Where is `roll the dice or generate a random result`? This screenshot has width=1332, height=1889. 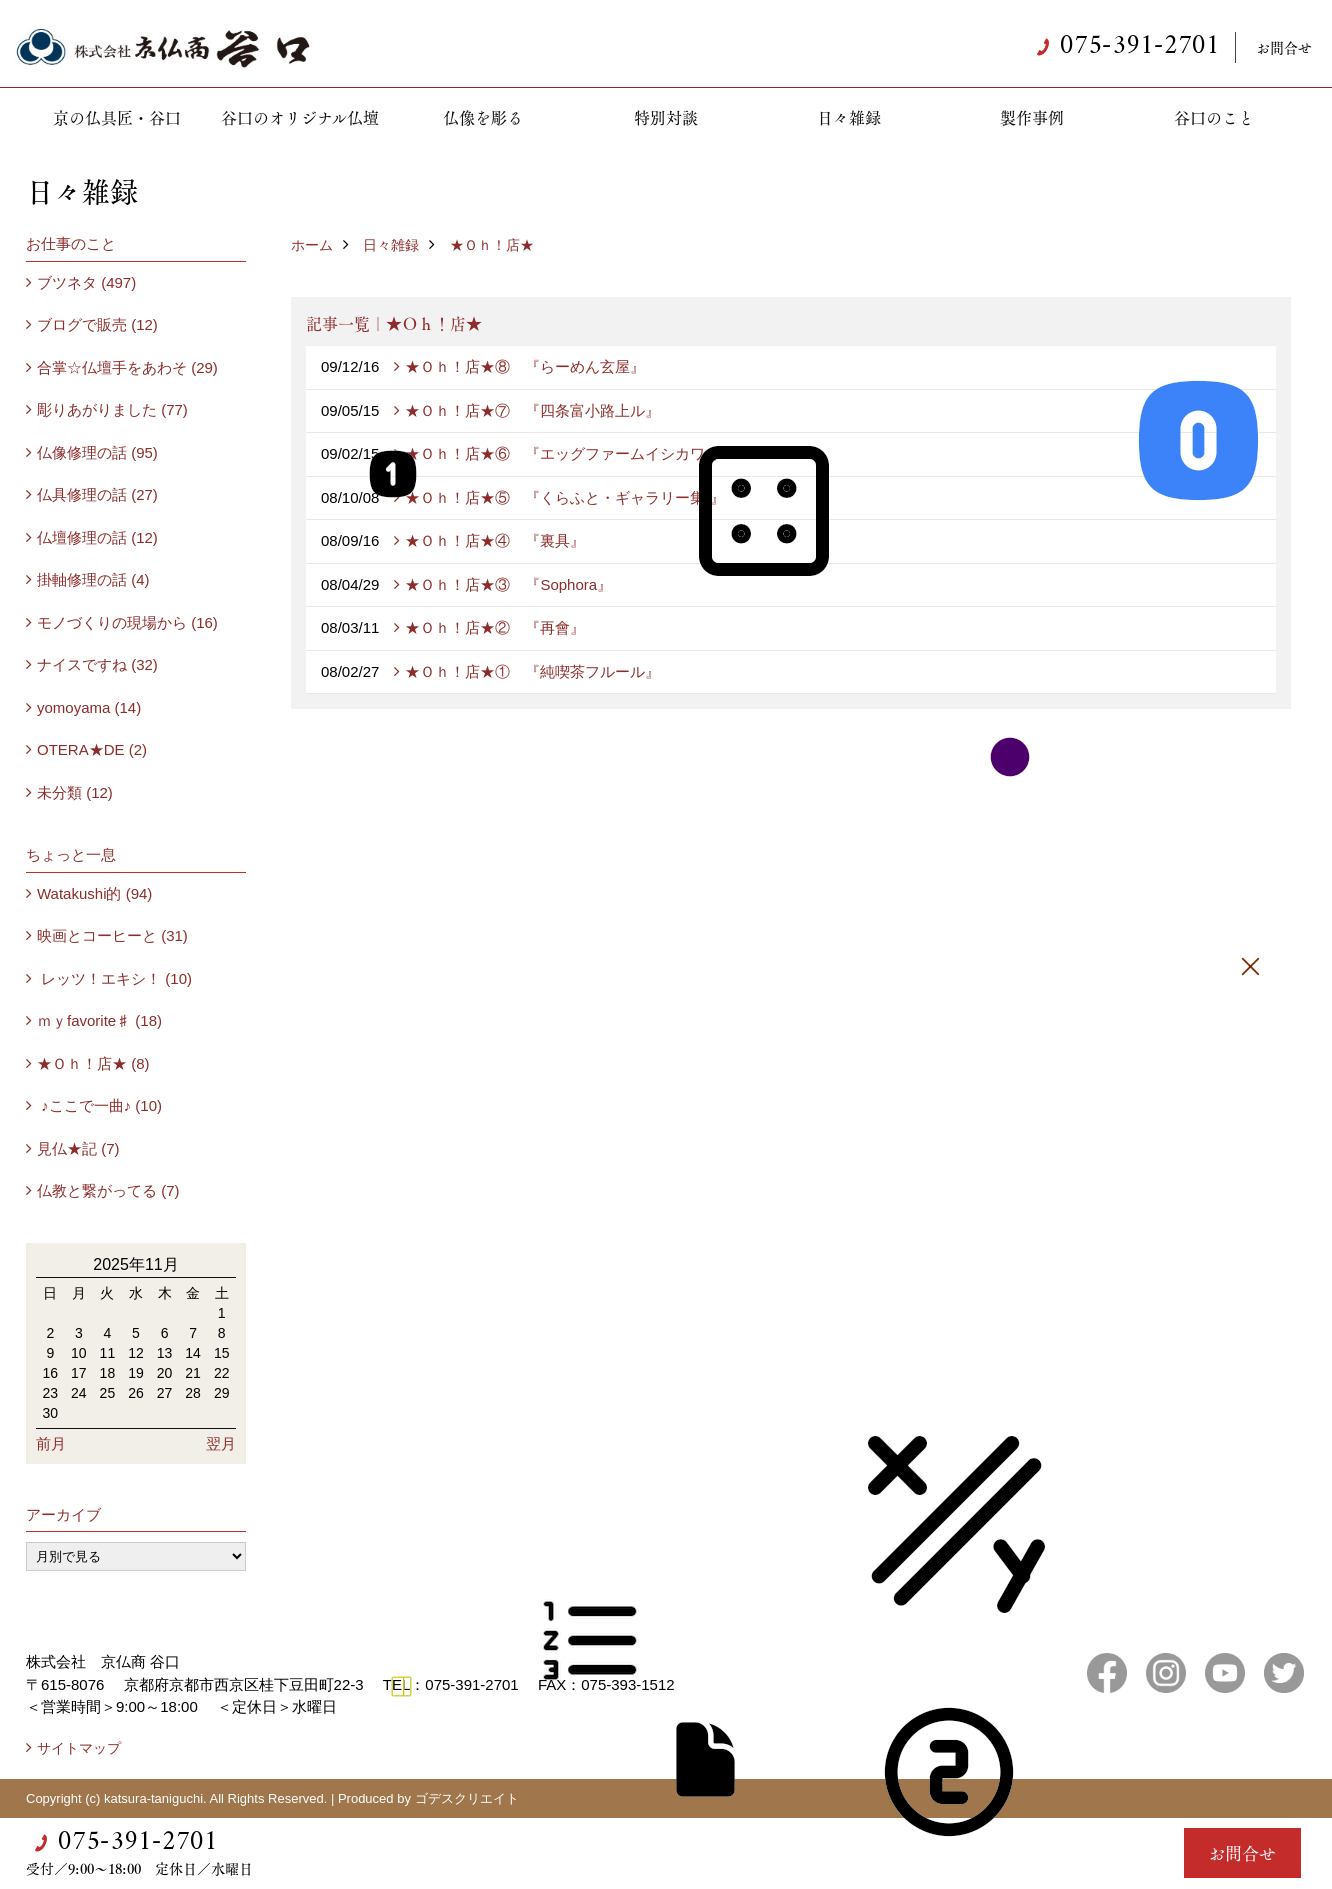 roll the dice or generate a random result is located at coordinates (764, 511).